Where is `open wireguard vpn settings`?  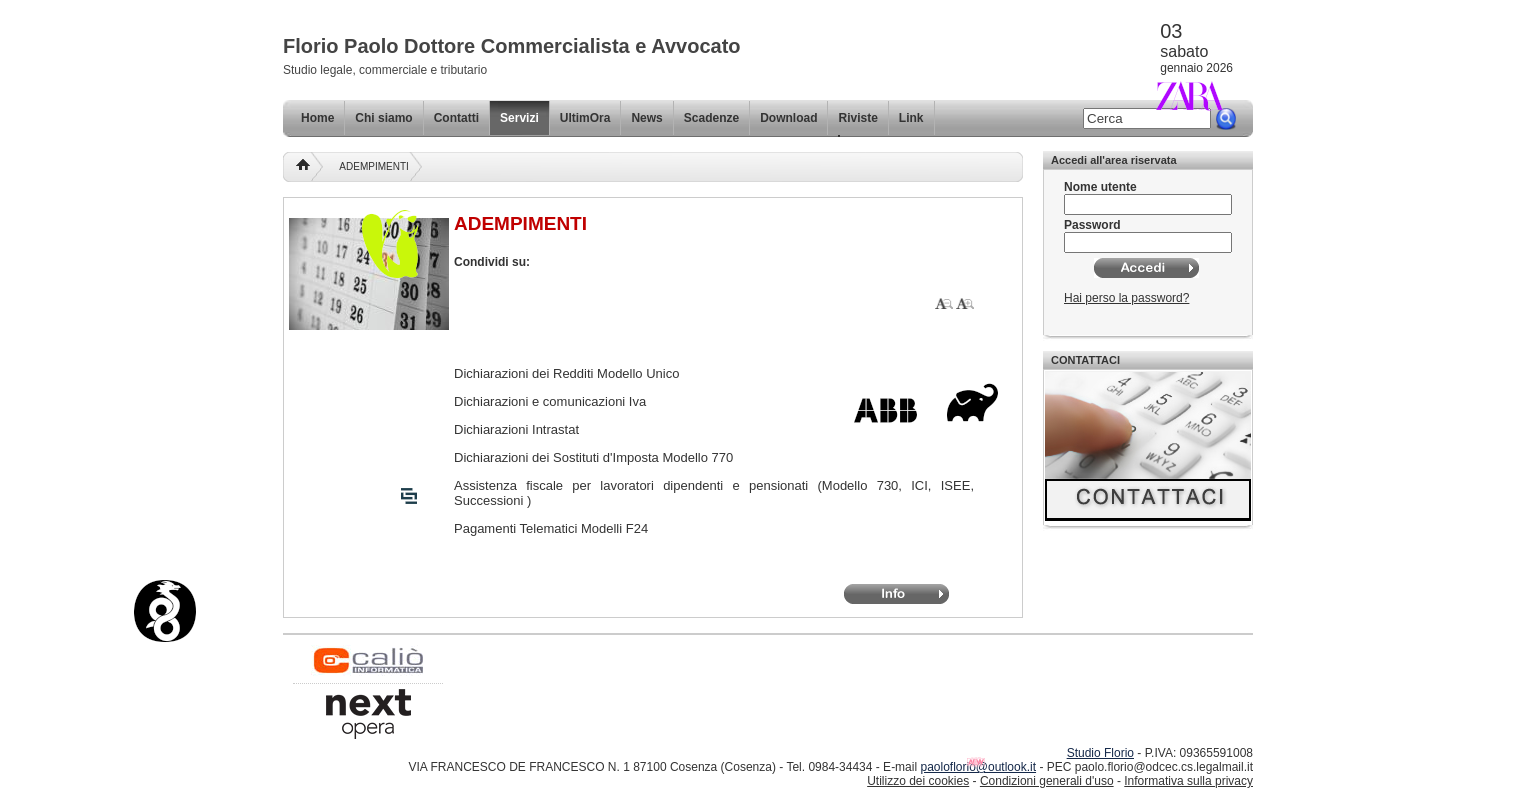
open wireguard vpn settings is located at coordinates (165, 611).